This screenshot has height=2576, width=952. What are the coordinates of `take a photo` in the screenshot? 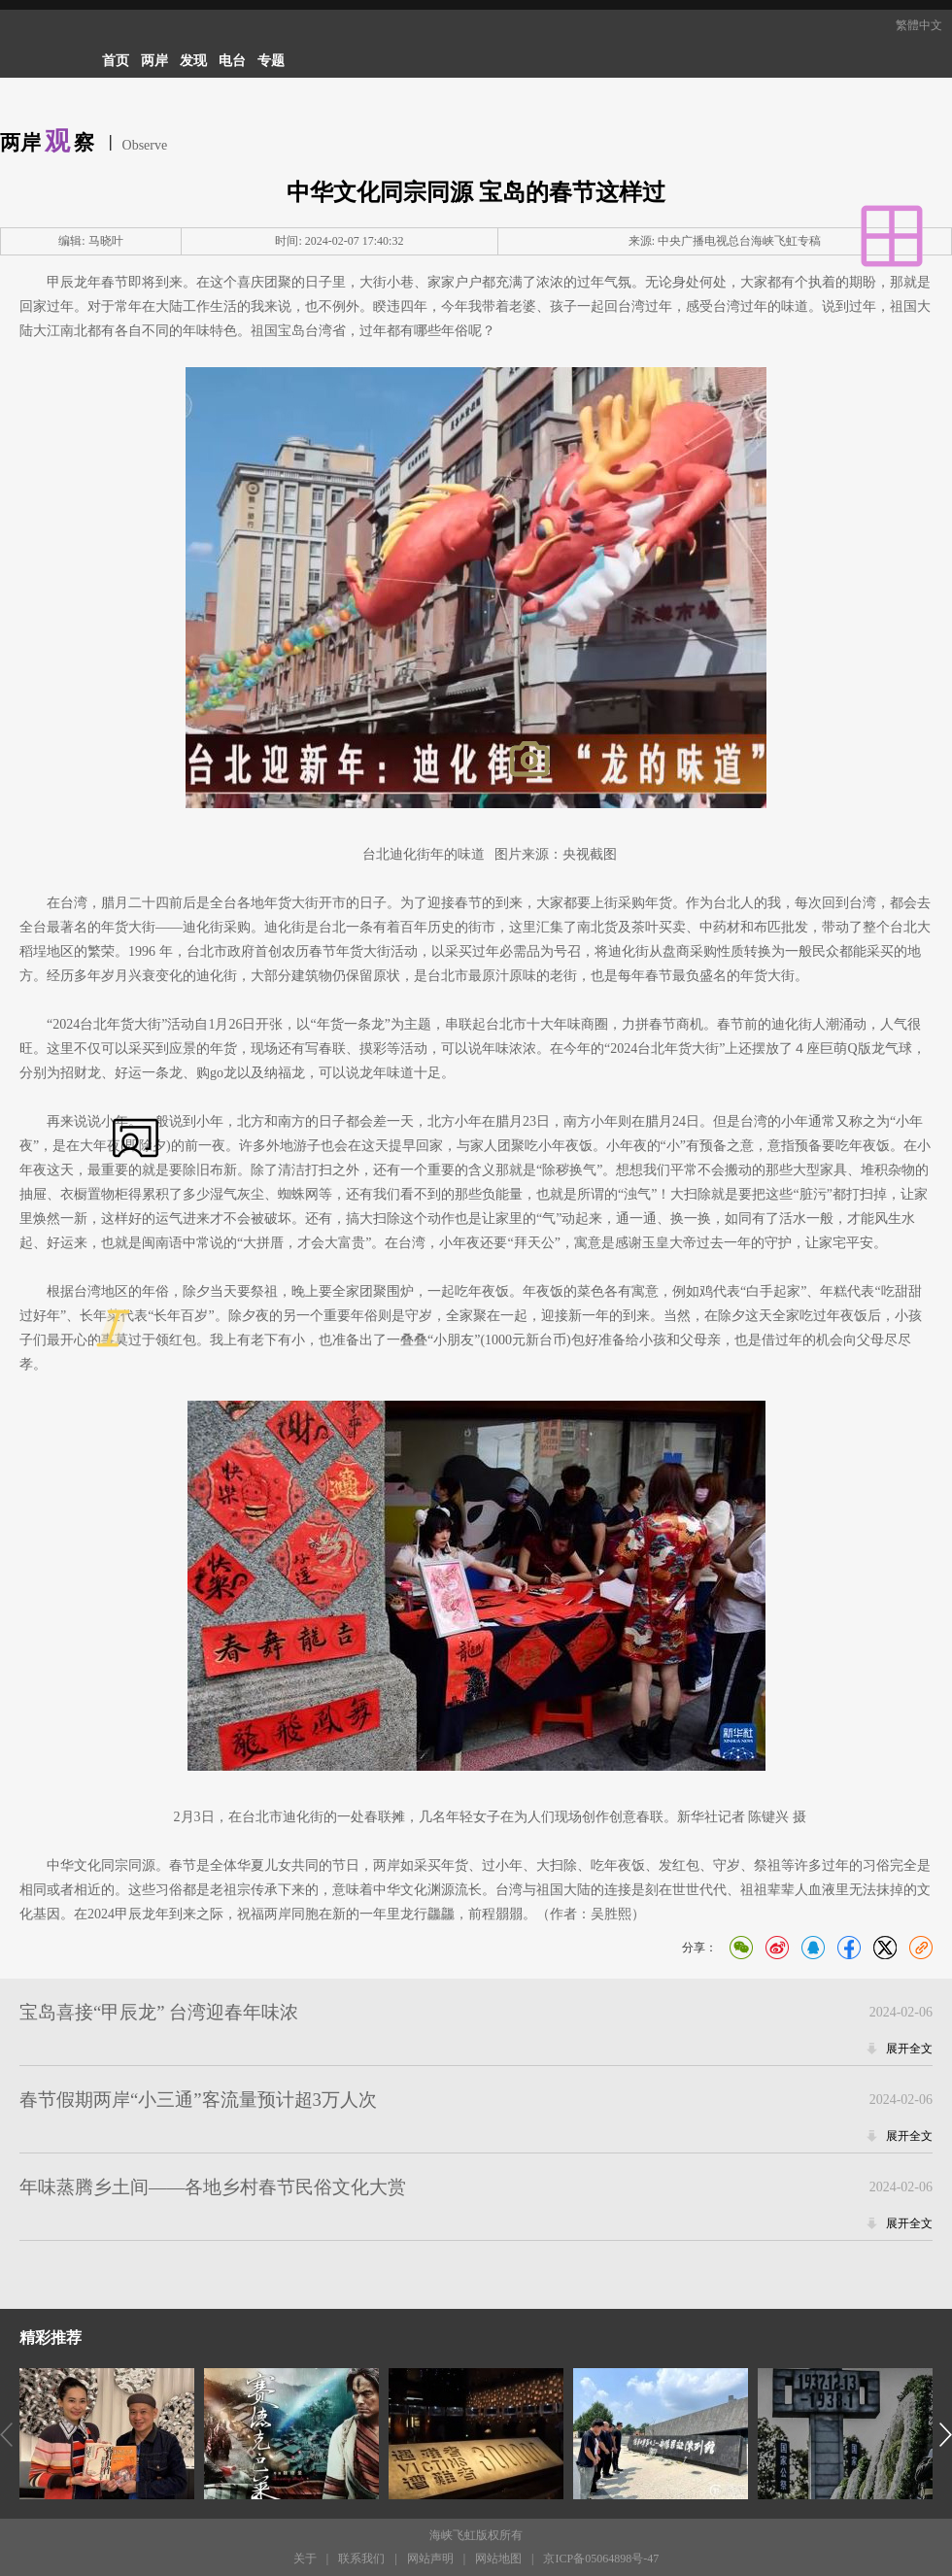 It's located at (529, 760).